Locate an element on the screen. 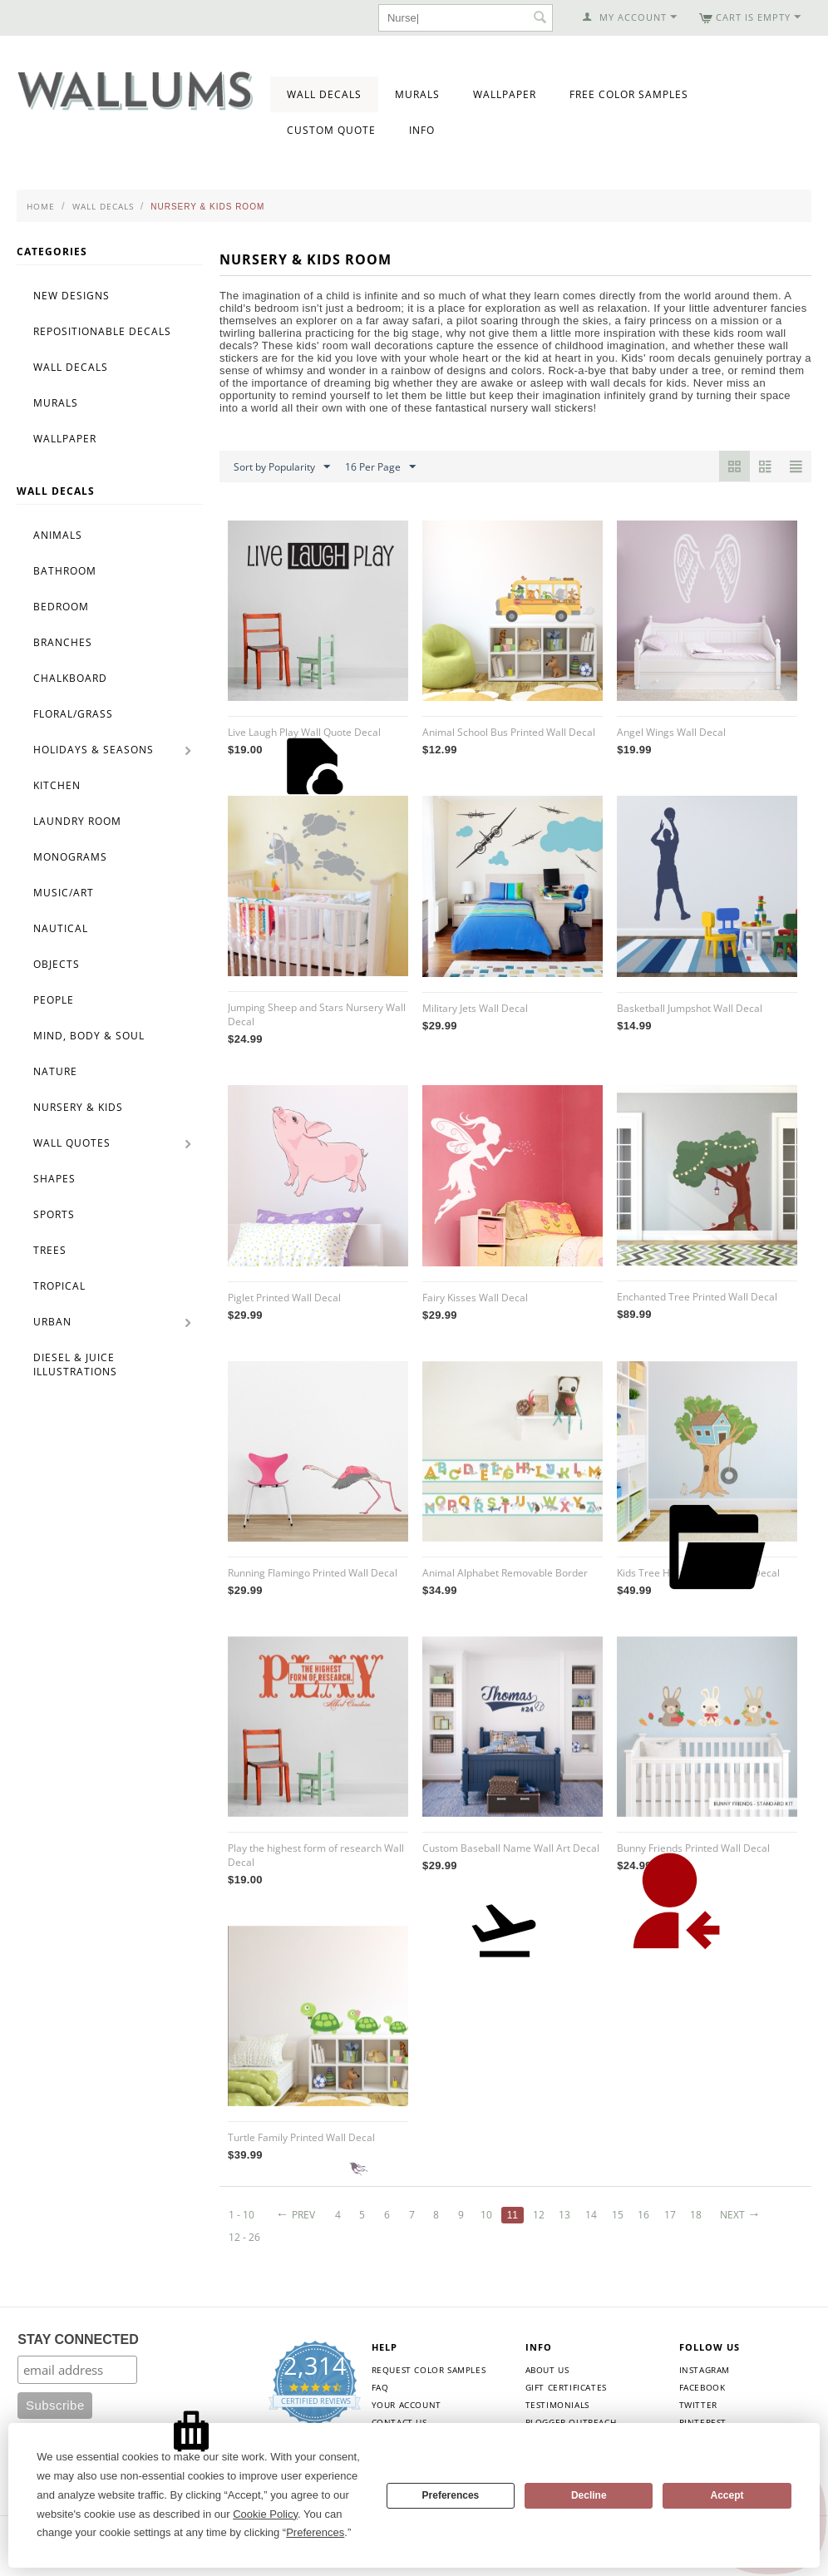  access cloud-synced documents is located at coordinates (312, 766).